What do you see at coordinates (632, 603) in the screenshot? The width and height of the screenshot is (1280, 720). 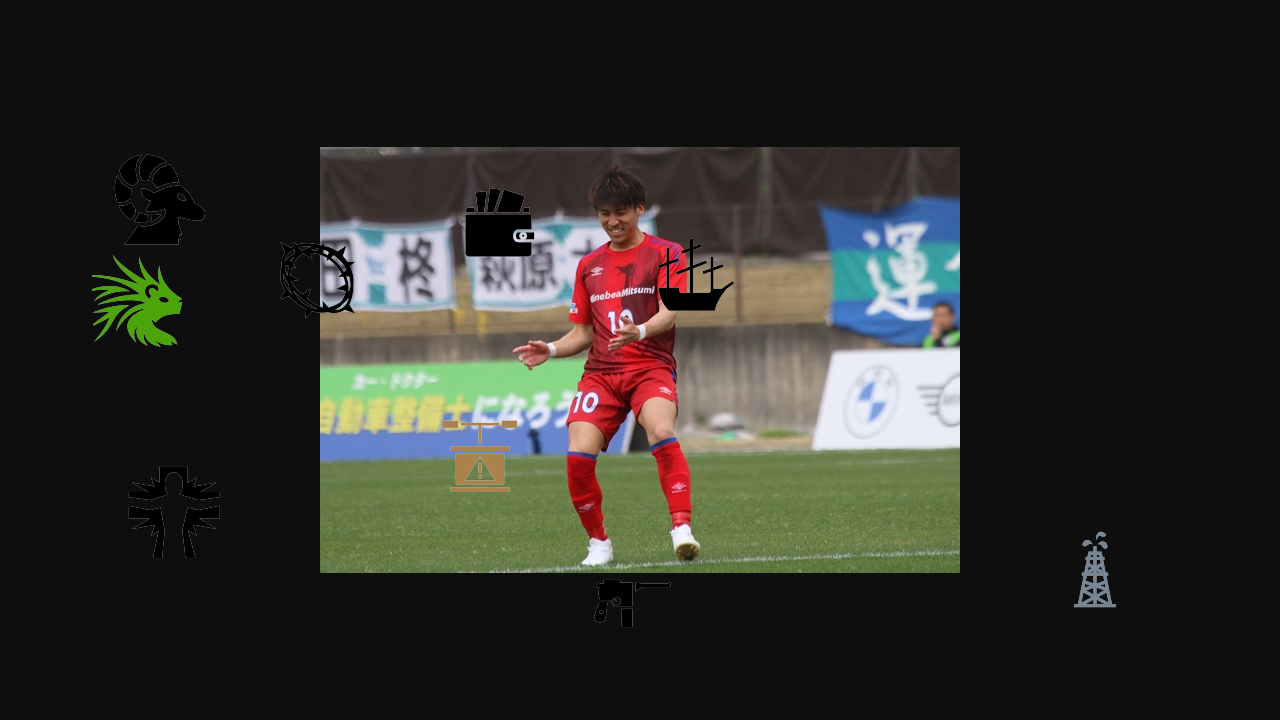 I see `select weapon or firearm in game inventory` at bounding box center [632, 603].